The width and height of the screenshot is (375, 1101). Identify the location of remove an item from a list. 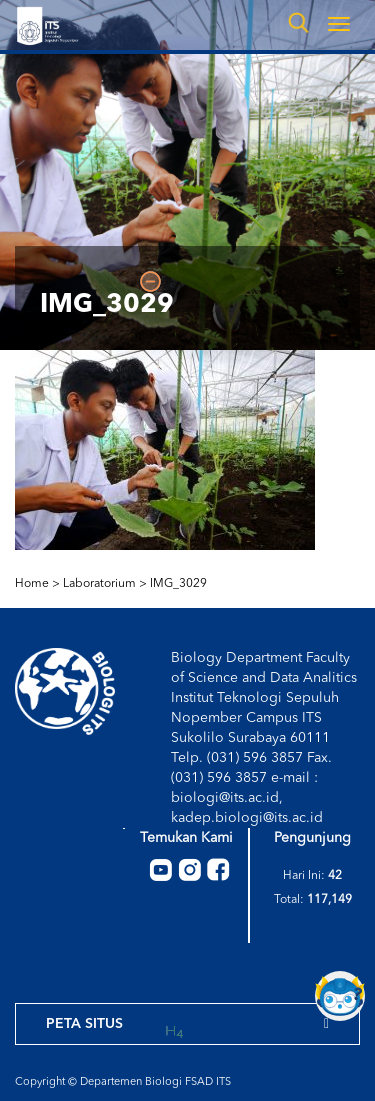
(150, 281).